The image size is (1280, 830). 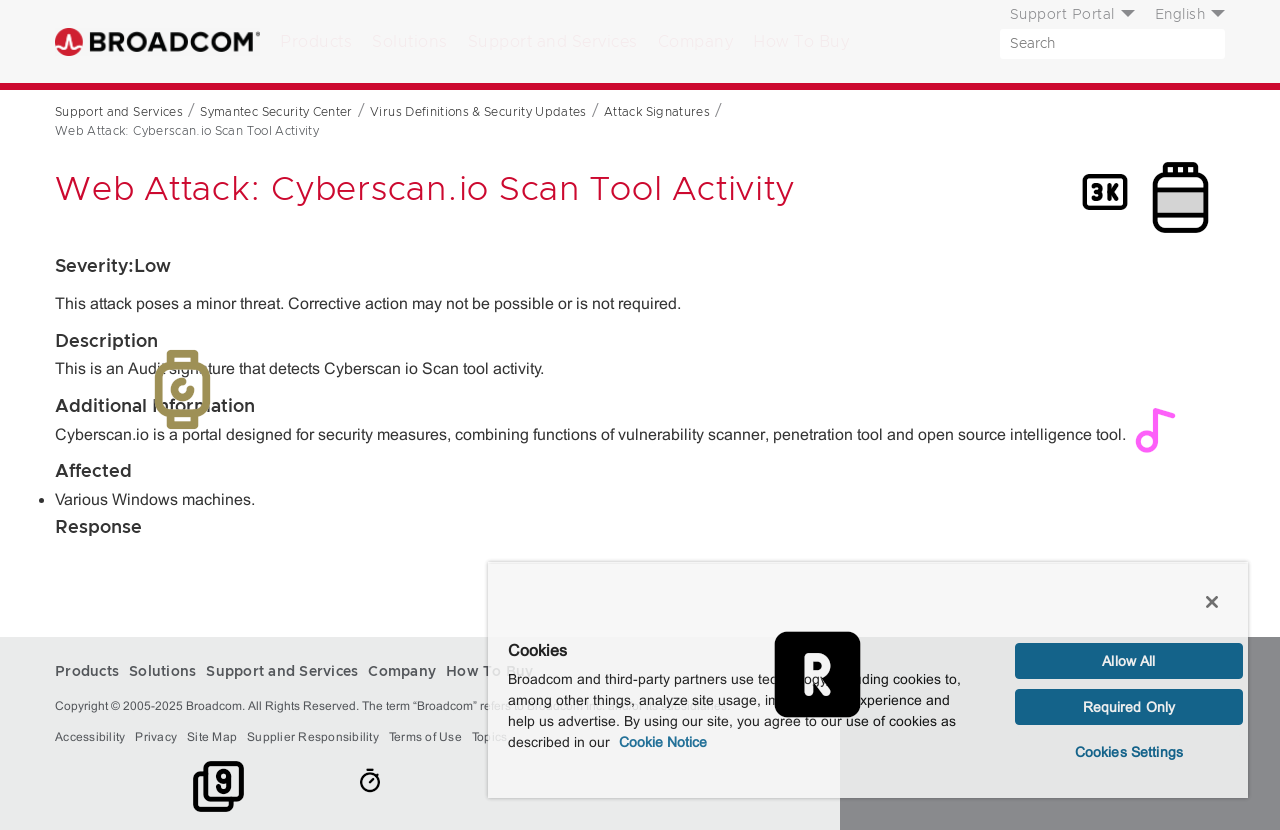 What do you see at coordinates (370, 781) in the screenshot?
I see `start or stop a timer` at bounding box center [370, 781].